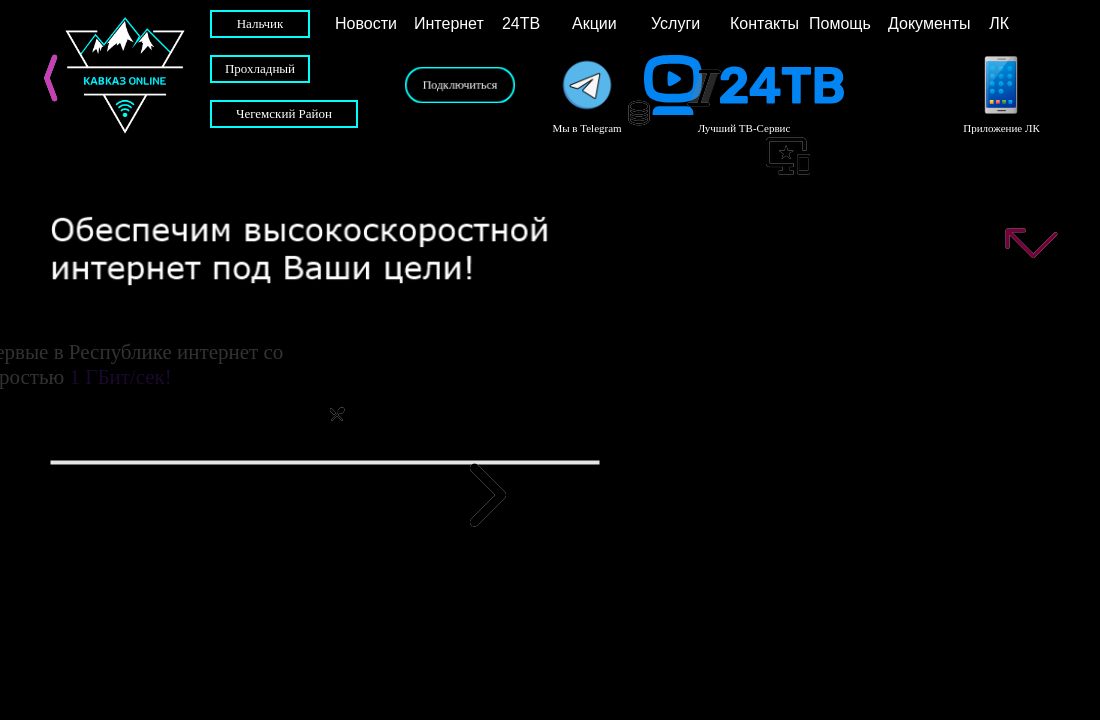 This screenshot has width=1100, height=720. Describe the element at coordinates (337, 414) in the screenshot. I see `find nearby restaurants` at that location.